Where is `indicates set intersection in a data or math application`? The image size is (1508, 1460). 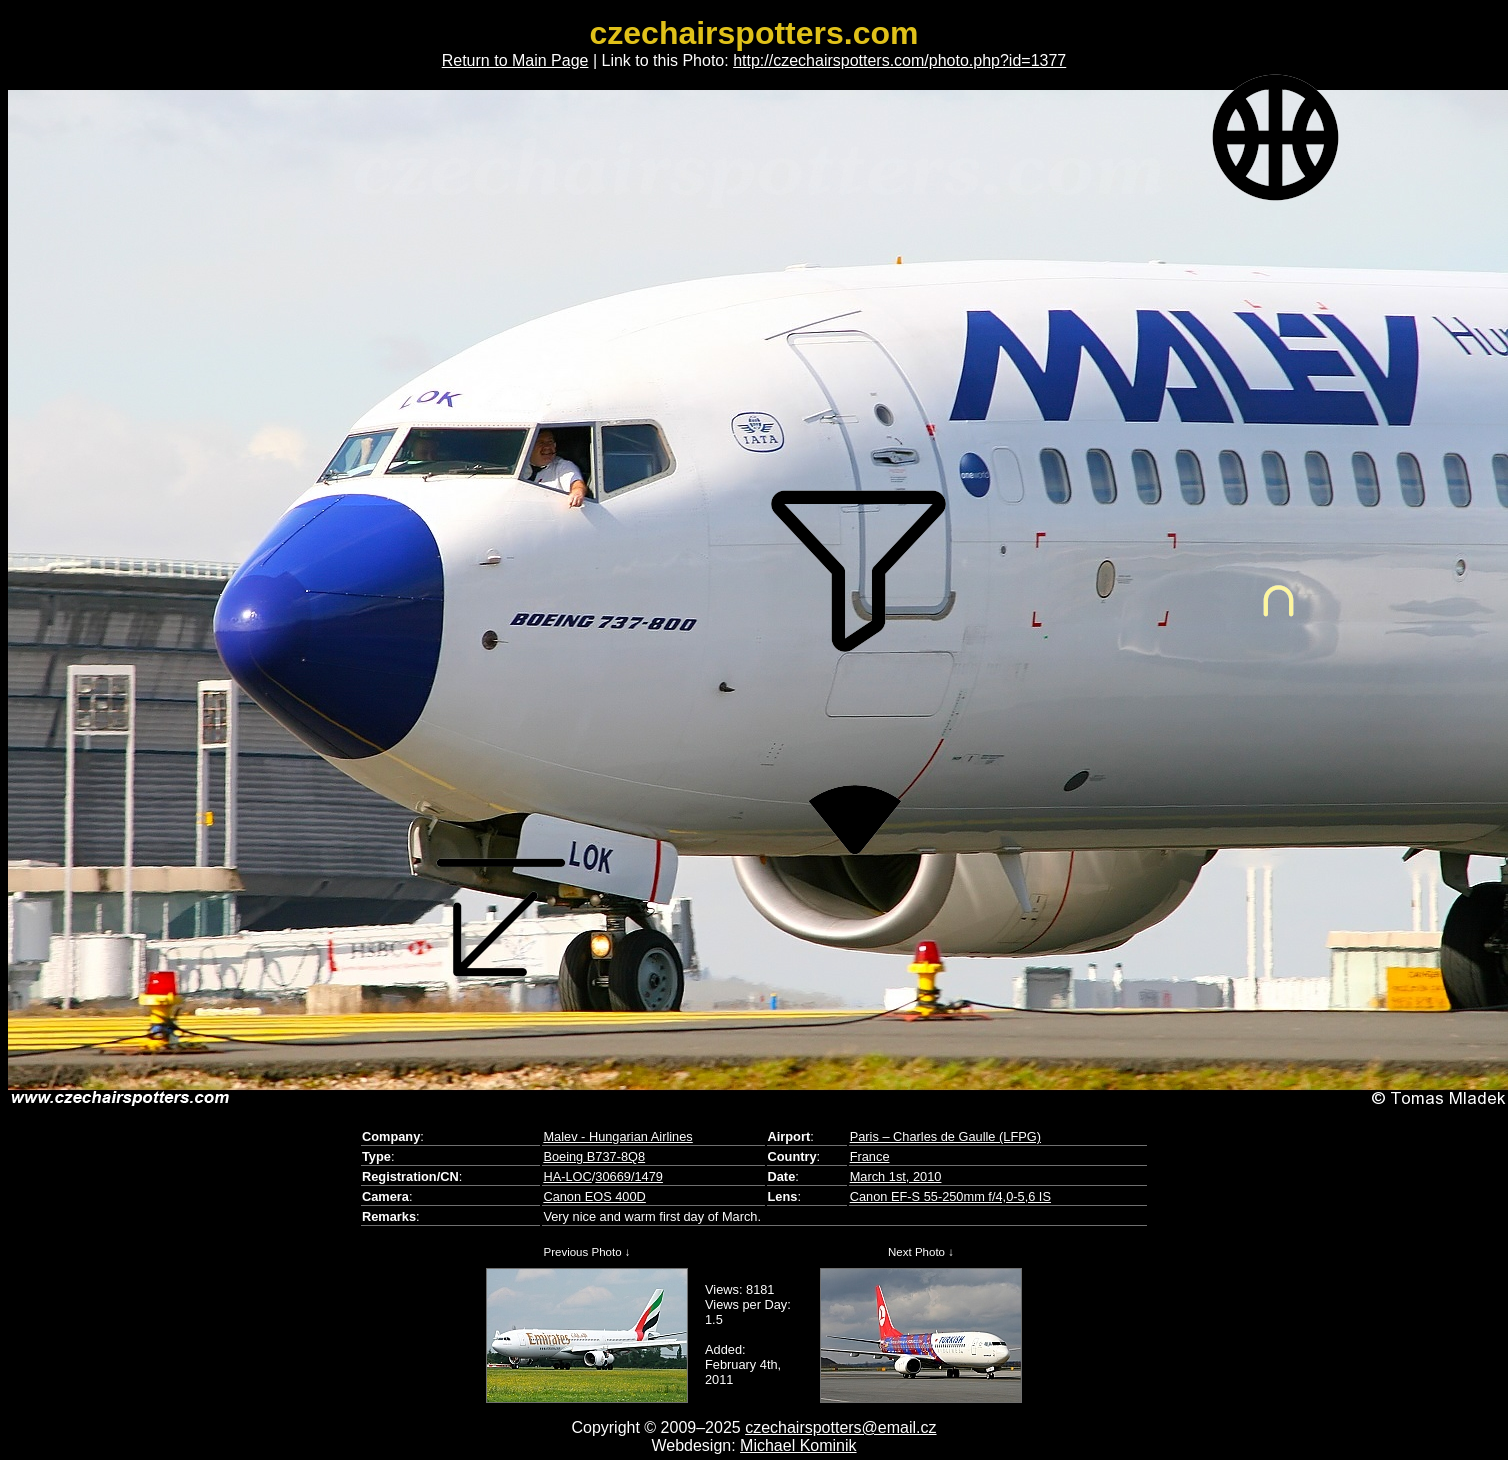
indicates set intersection in a data or math application is located at coordinates (1278, 601).